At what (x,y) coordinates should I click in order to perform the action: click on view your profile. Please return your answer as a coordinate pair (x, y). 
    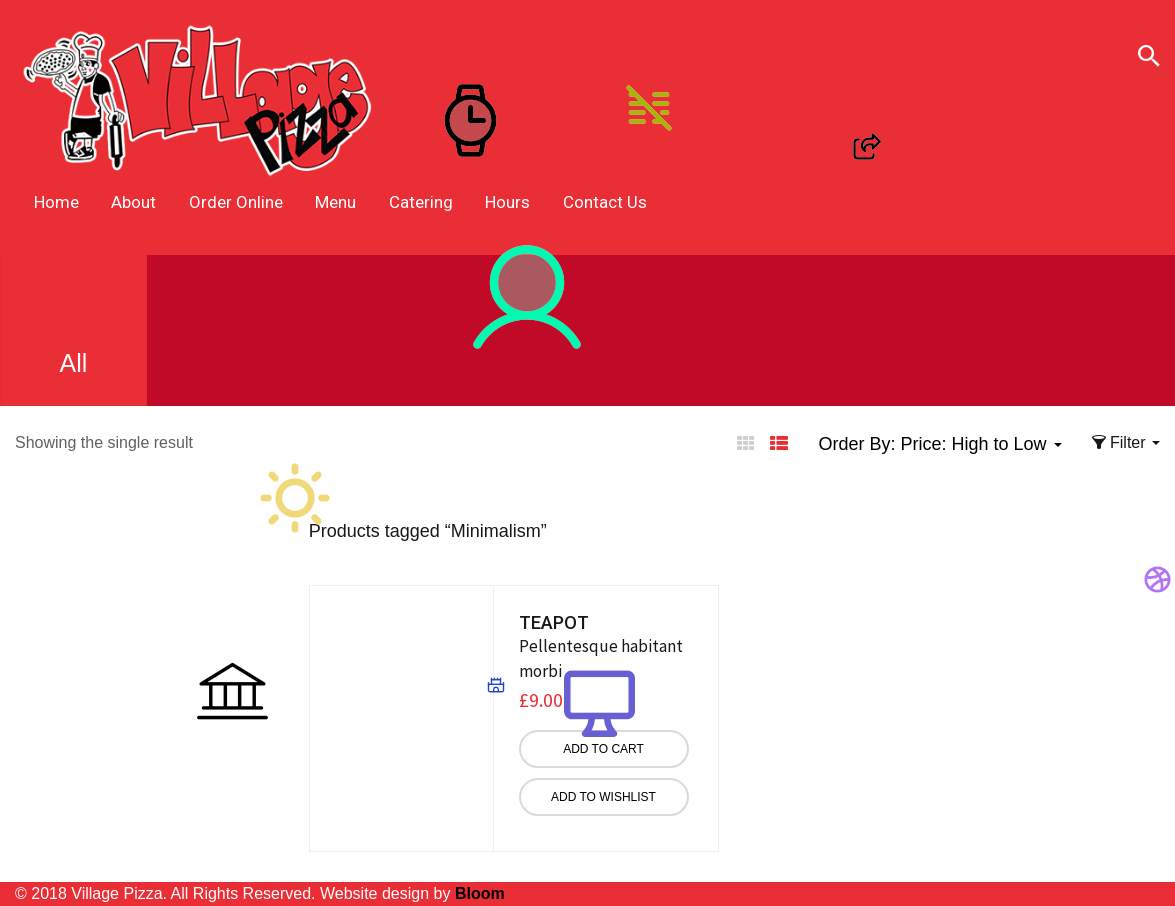
    Looking at the image, I should click on (527, 299).